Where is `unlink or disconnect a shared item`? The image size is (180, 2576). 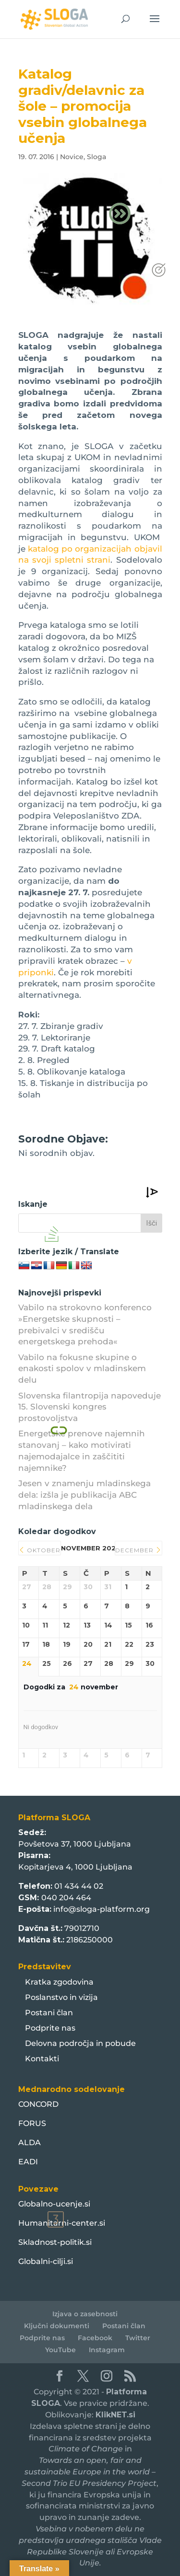
unlink or disconnect a shared item is located at coordinates (59, 1430).